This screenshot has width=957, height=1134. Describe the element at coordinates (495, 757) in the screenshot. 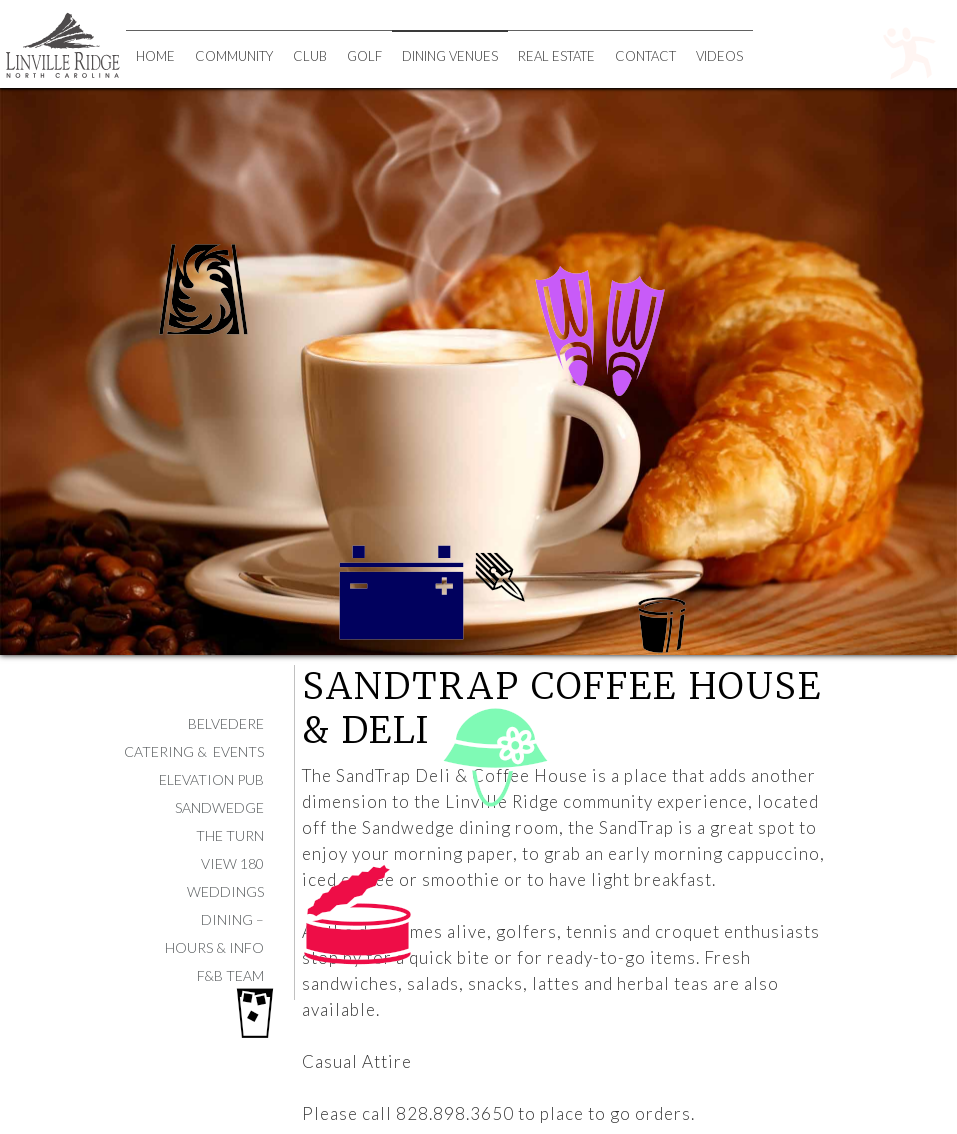

I see `select a flower hat accessory for your character` at that location.